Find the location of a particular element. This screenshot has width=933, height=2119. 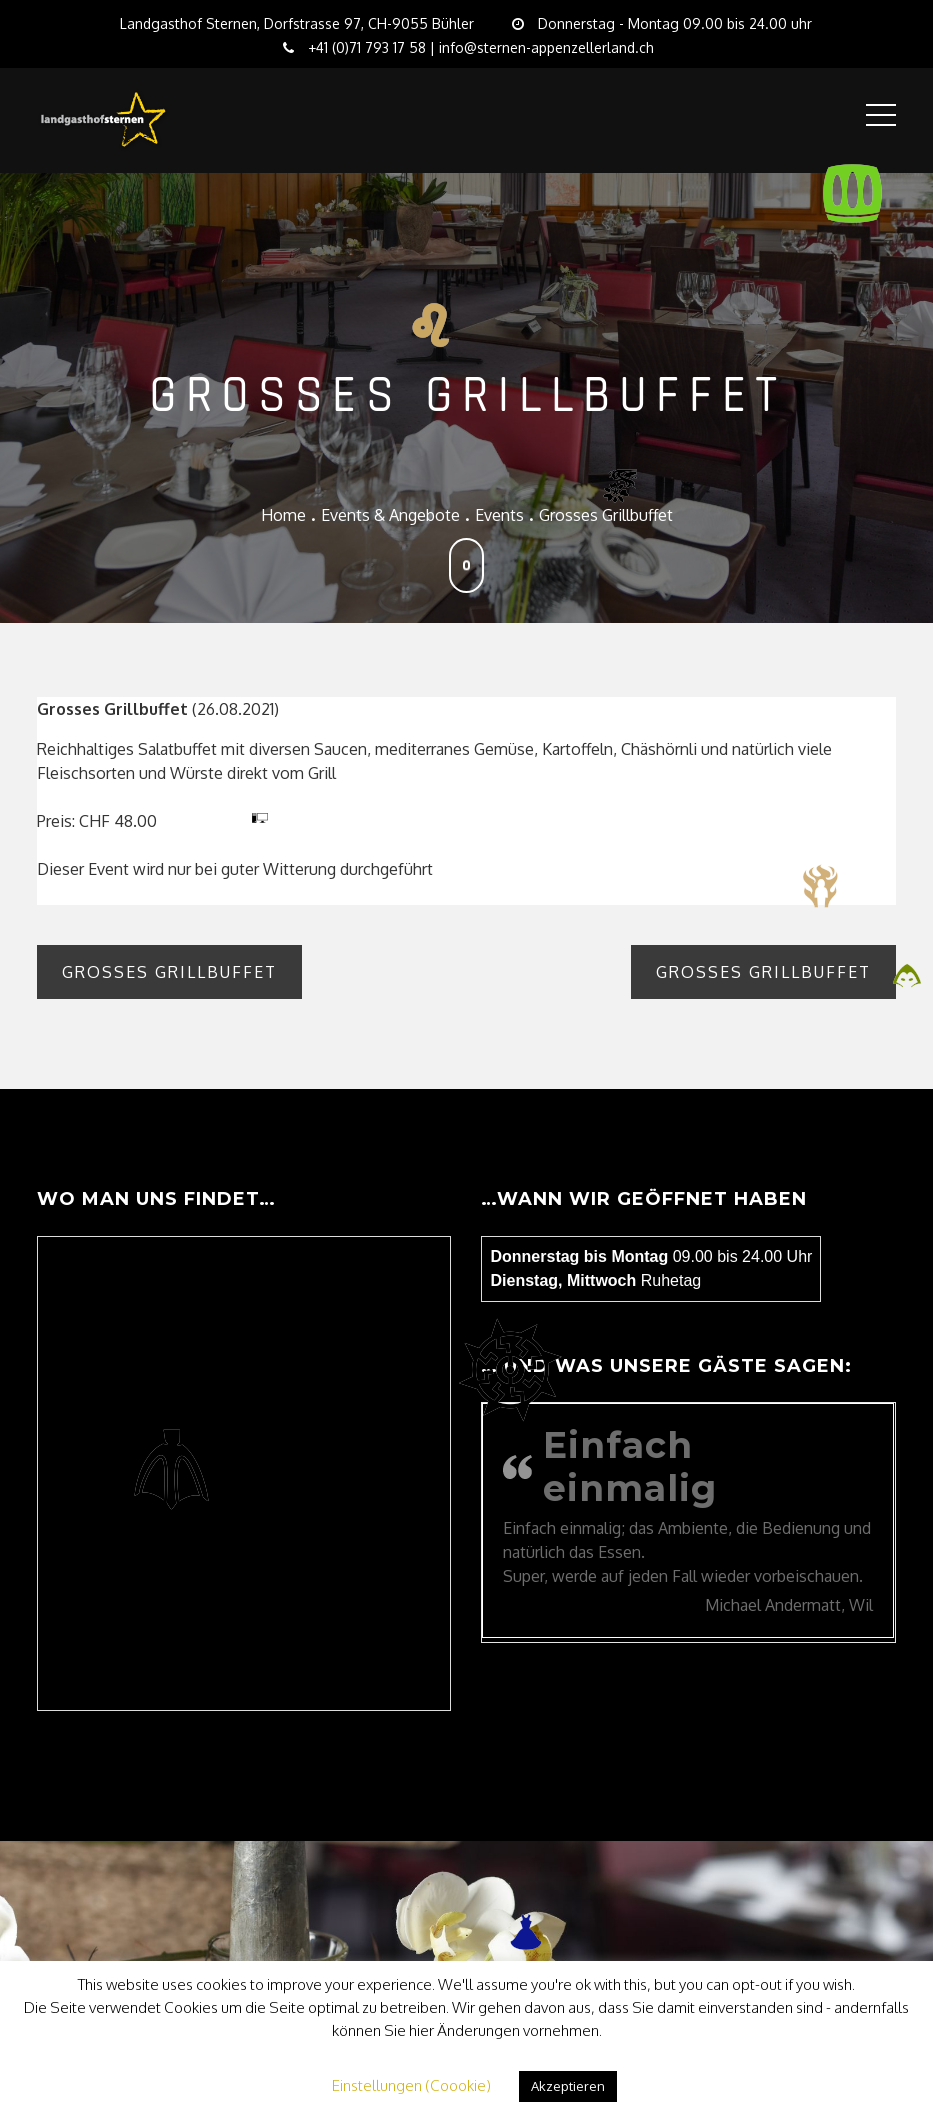

access desktop or PC gaming mode is located at coordinates (260, 818).